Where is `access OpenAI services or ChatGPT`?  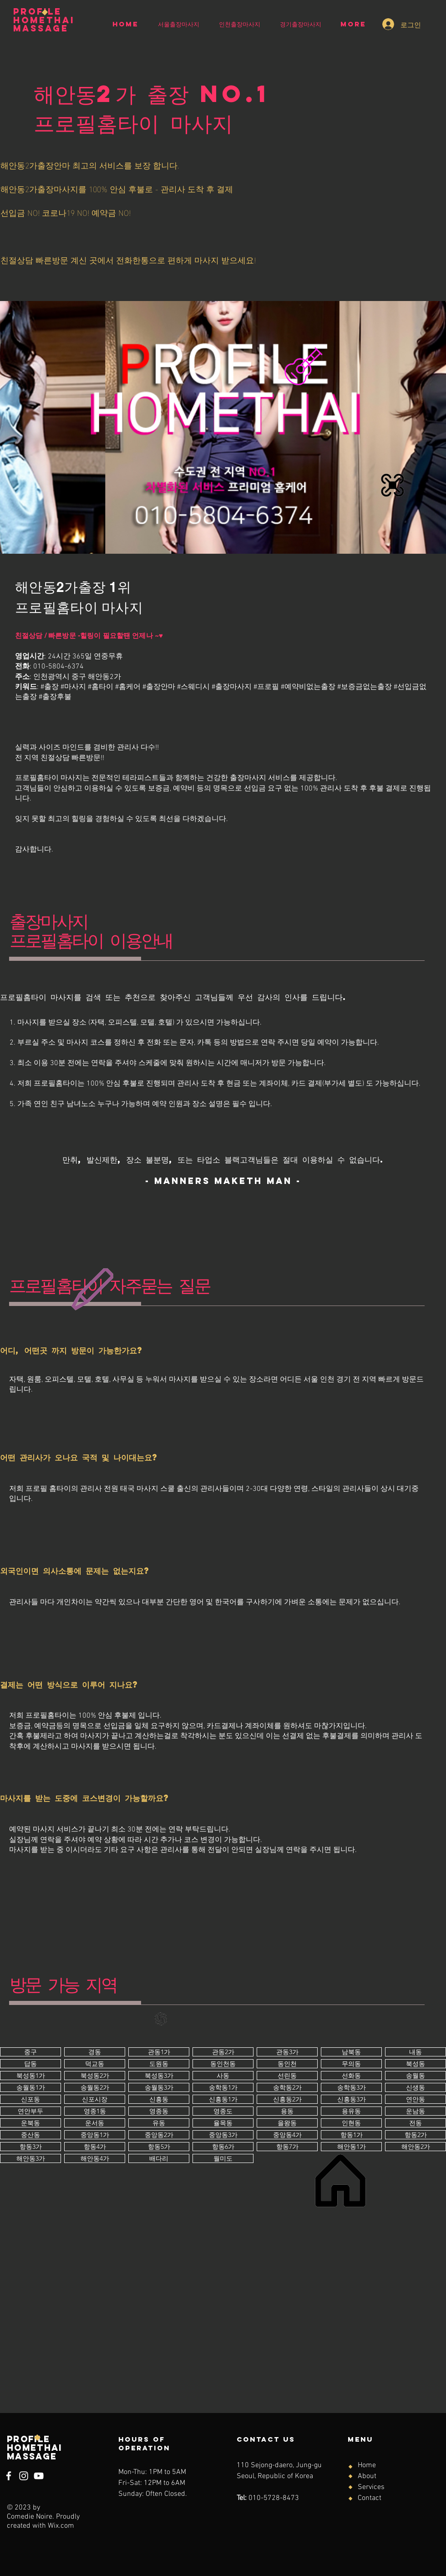 access OpenAI services or ChatGPT is located at coordinates (161, 2019).